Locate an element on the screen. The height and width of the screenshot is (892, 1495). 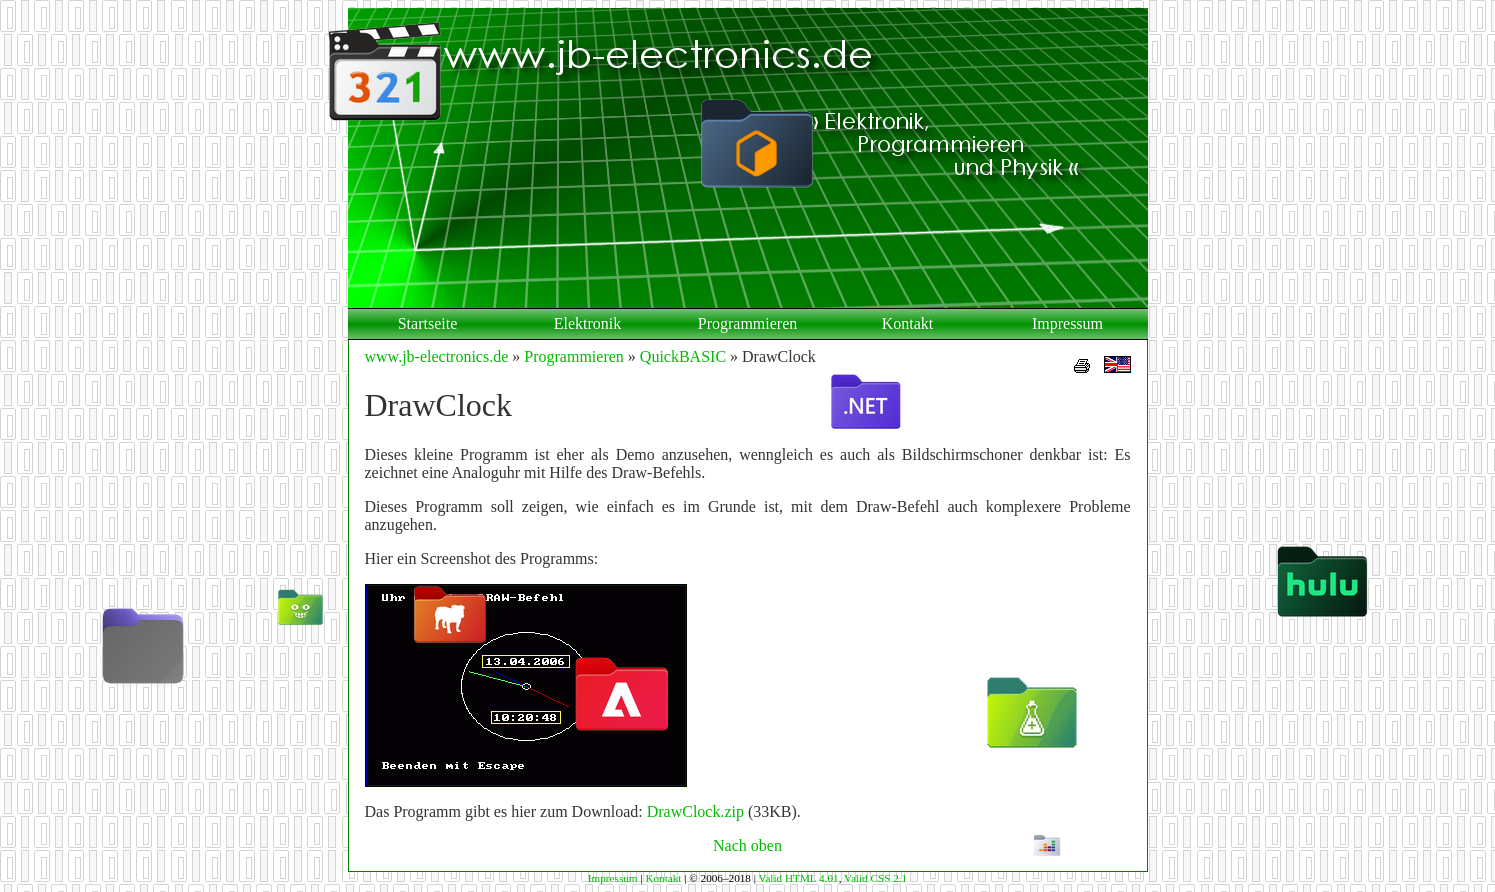
folder containing .NET framework files is located at coordinates (865, 403).